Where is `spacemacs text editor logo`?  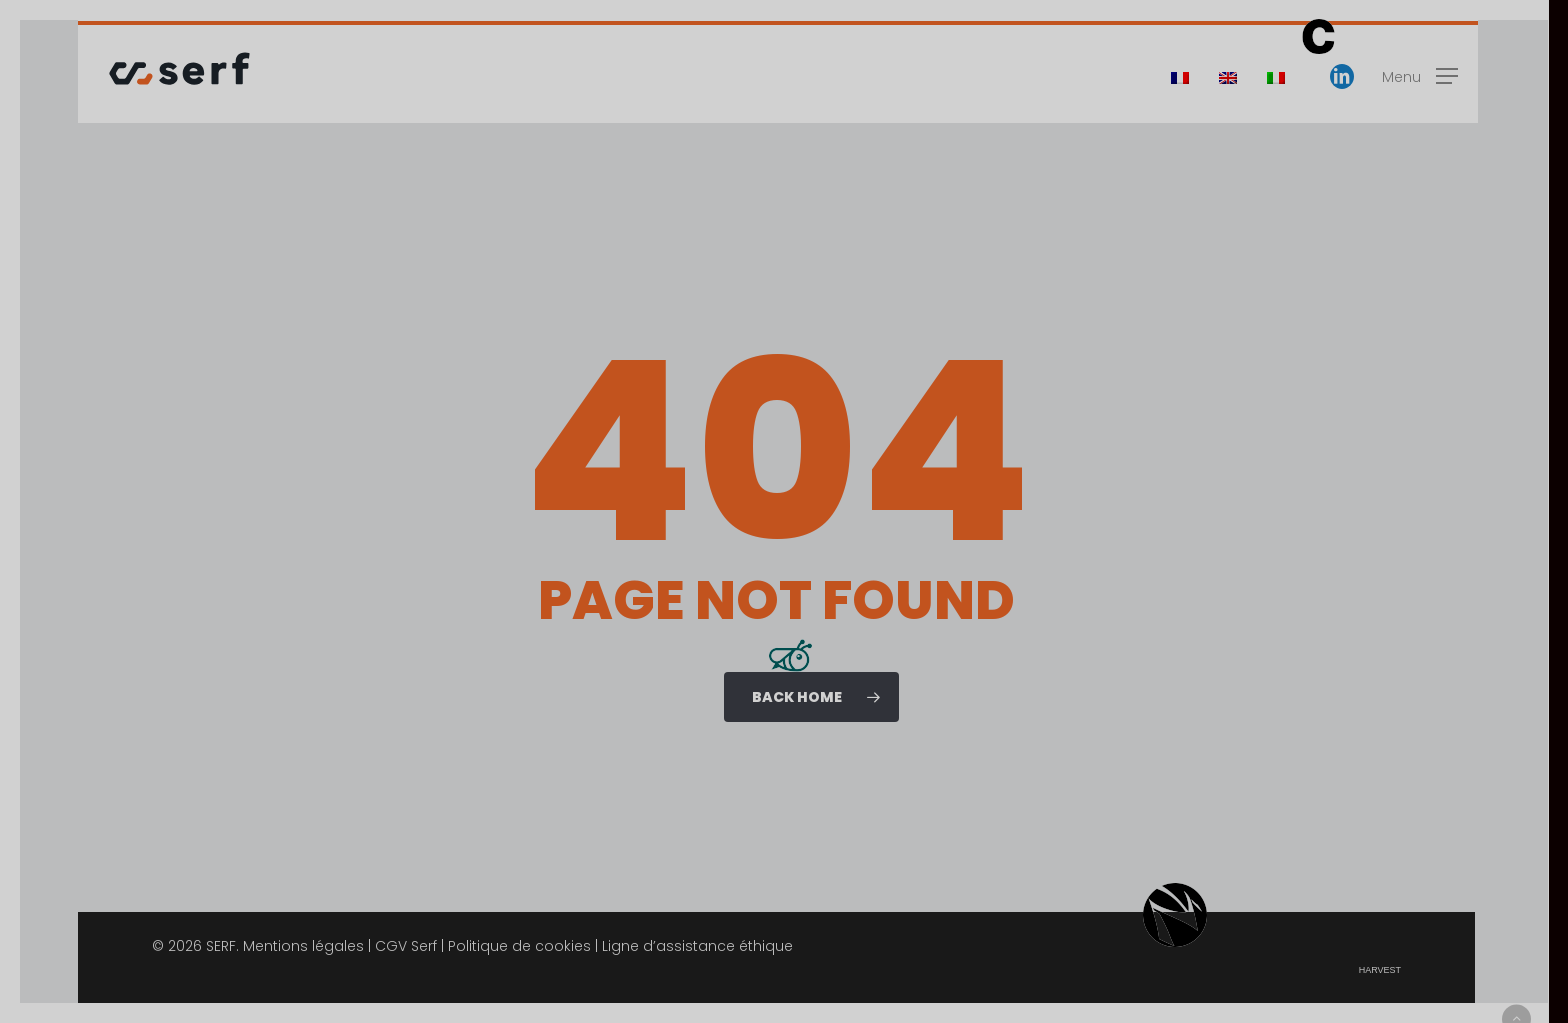
spacemacs text editor logo is located at coordinates (1175, 915).